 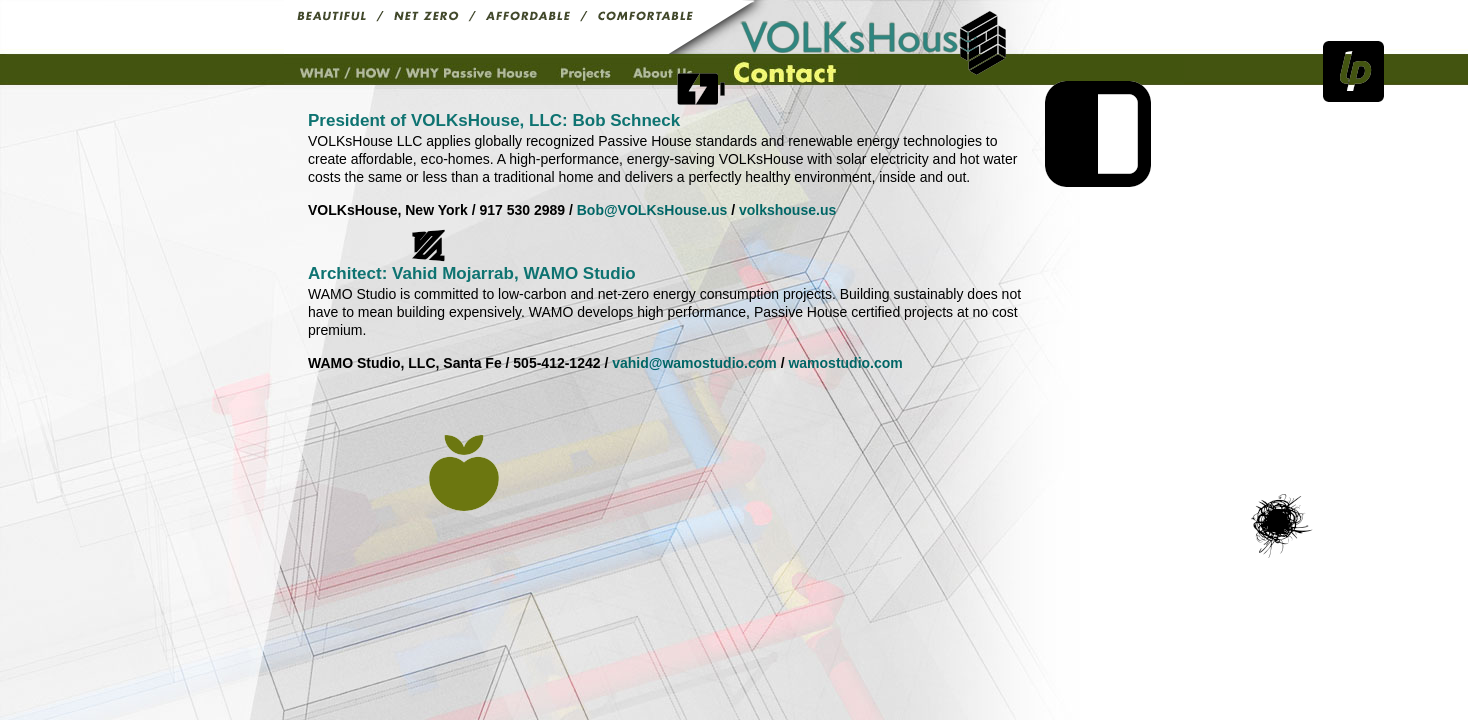 What do you see at coordinates (700, 89) in the screenshot?
I see `indicates battery is currently charging` at bounding box center [700, 89].